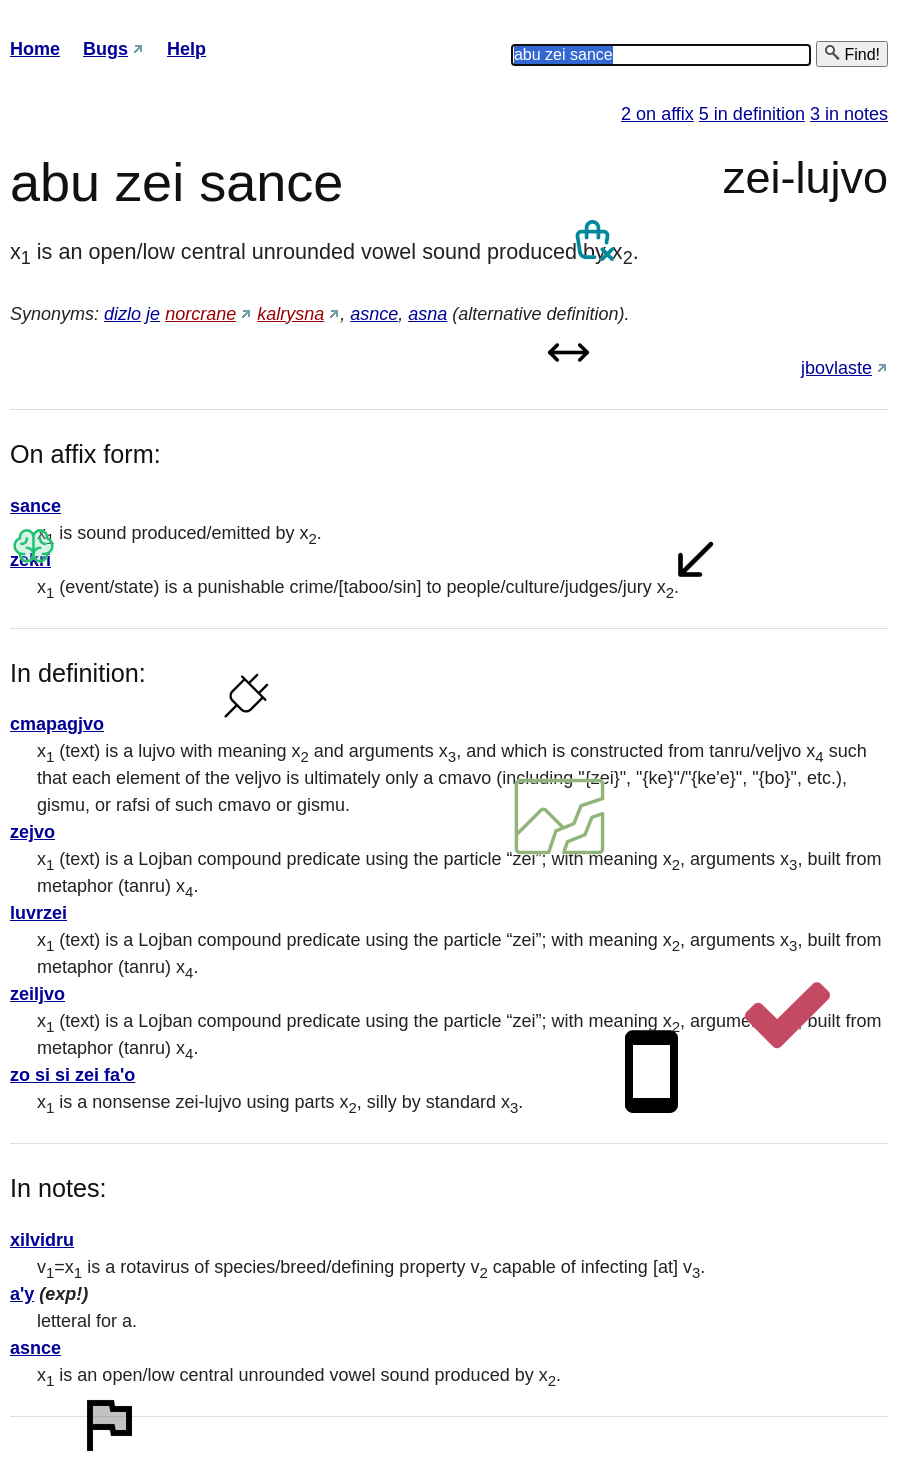 The height and width of the screenshot is (1470, 898). What do you see at coordinates (559, 816) in the screenshot?
I see `indicates a broken or corrupted image file` at bounding box center [559, 816].